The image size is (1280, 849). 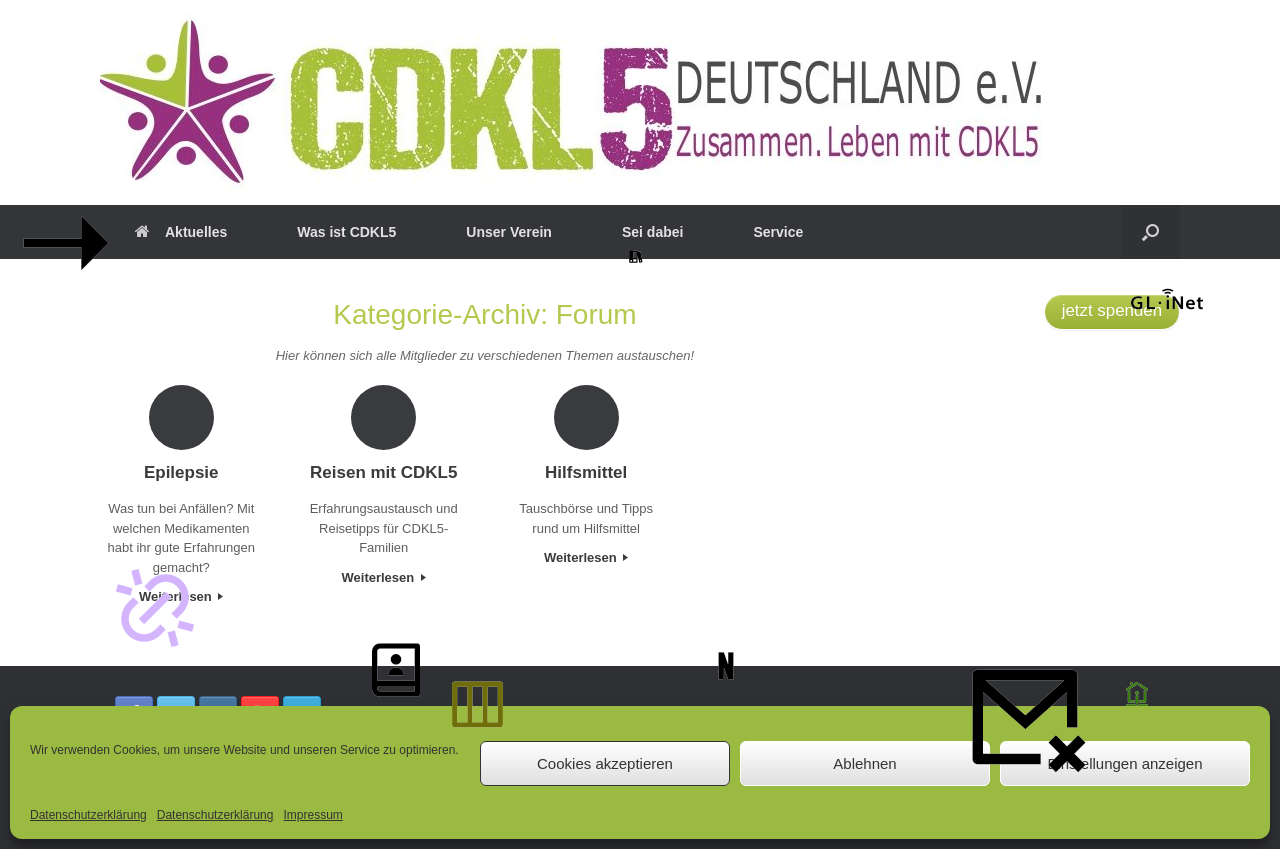 I want to click on open the Netflix app, so click(x=726, y=666).